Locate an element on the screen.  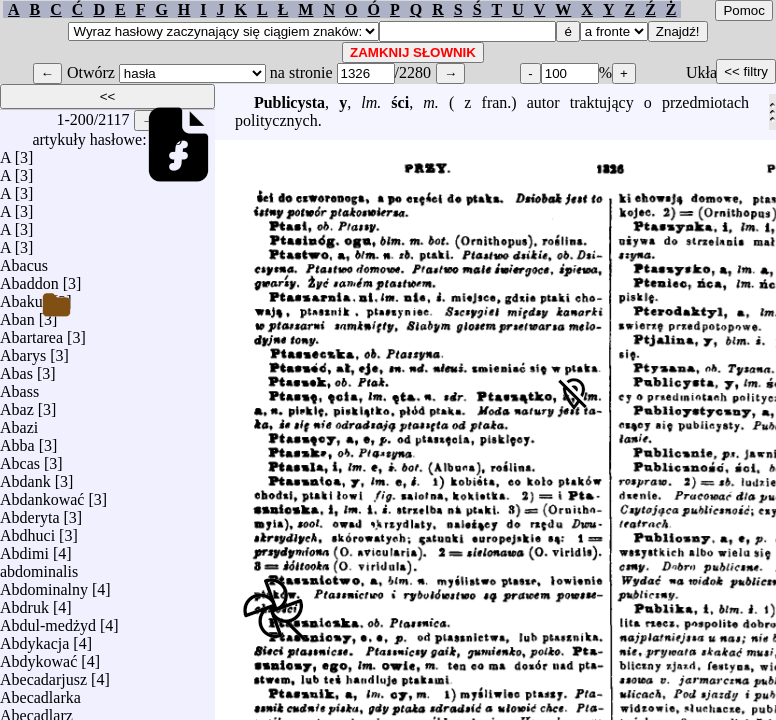
location services disabled is located at coordinates (574, 394).